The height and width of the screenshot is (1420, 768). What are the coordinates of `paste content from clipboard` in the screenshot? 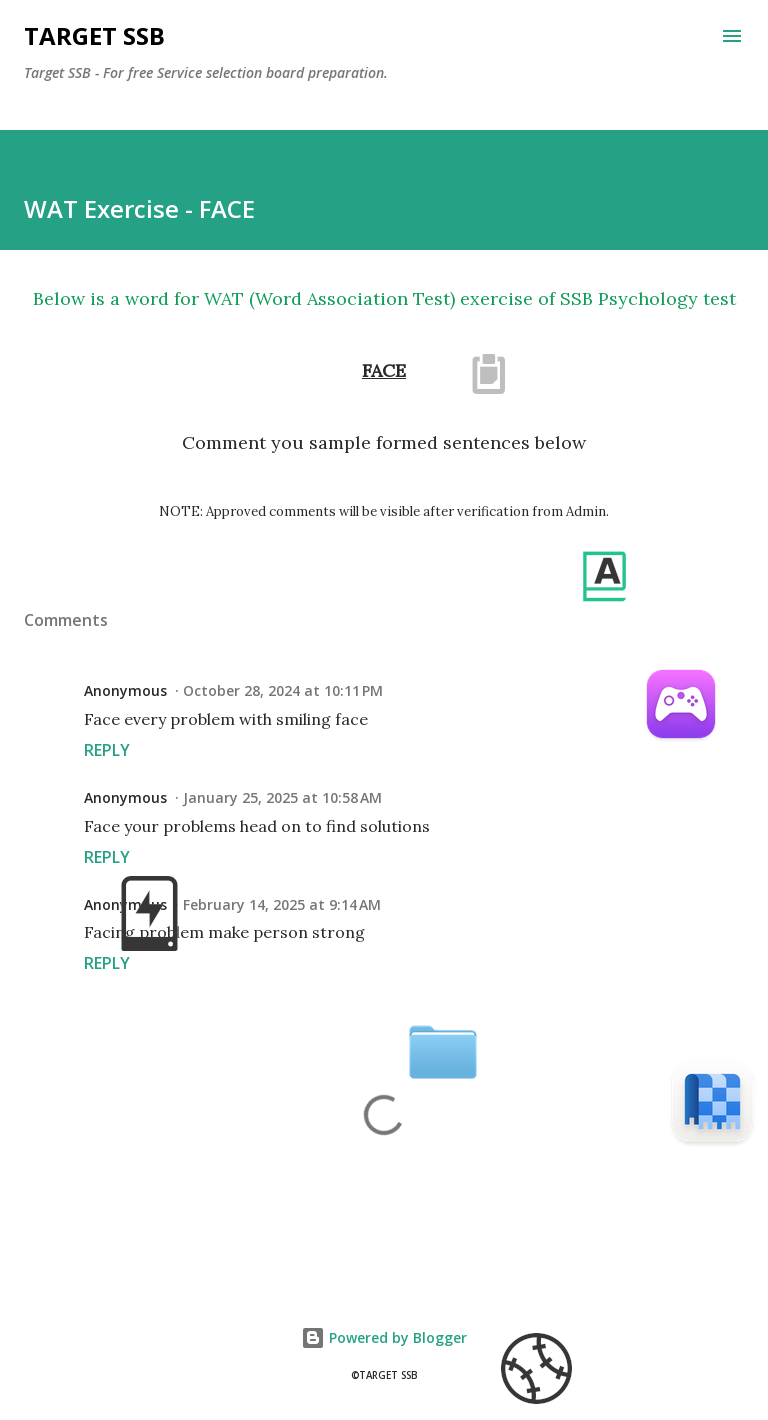 It's located at (490, 374).